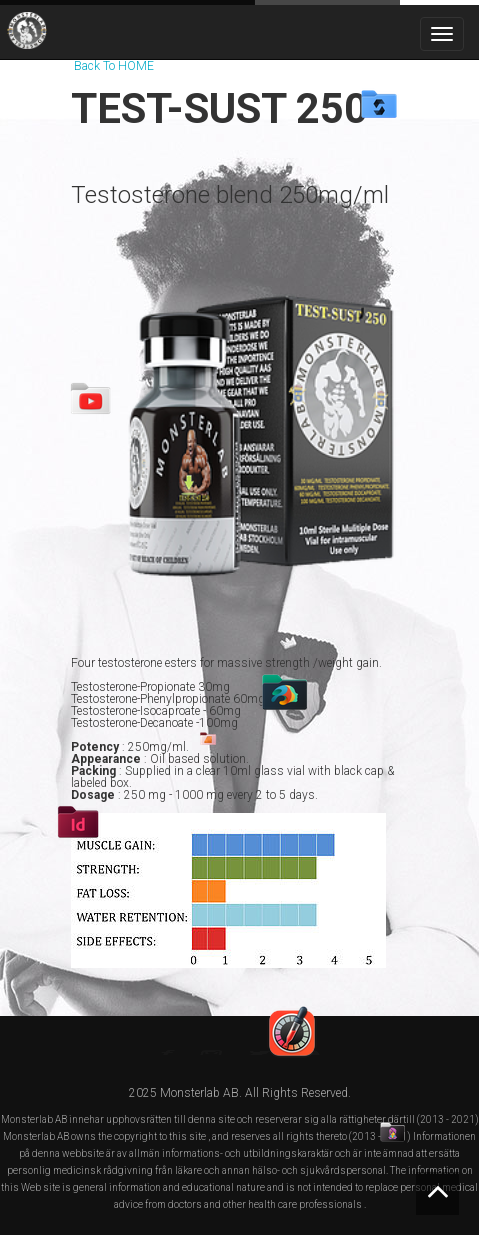 This screenshot has width=479, height=1235. I want to click on folder containing emoji or emoticon files, so click(392, 1132).